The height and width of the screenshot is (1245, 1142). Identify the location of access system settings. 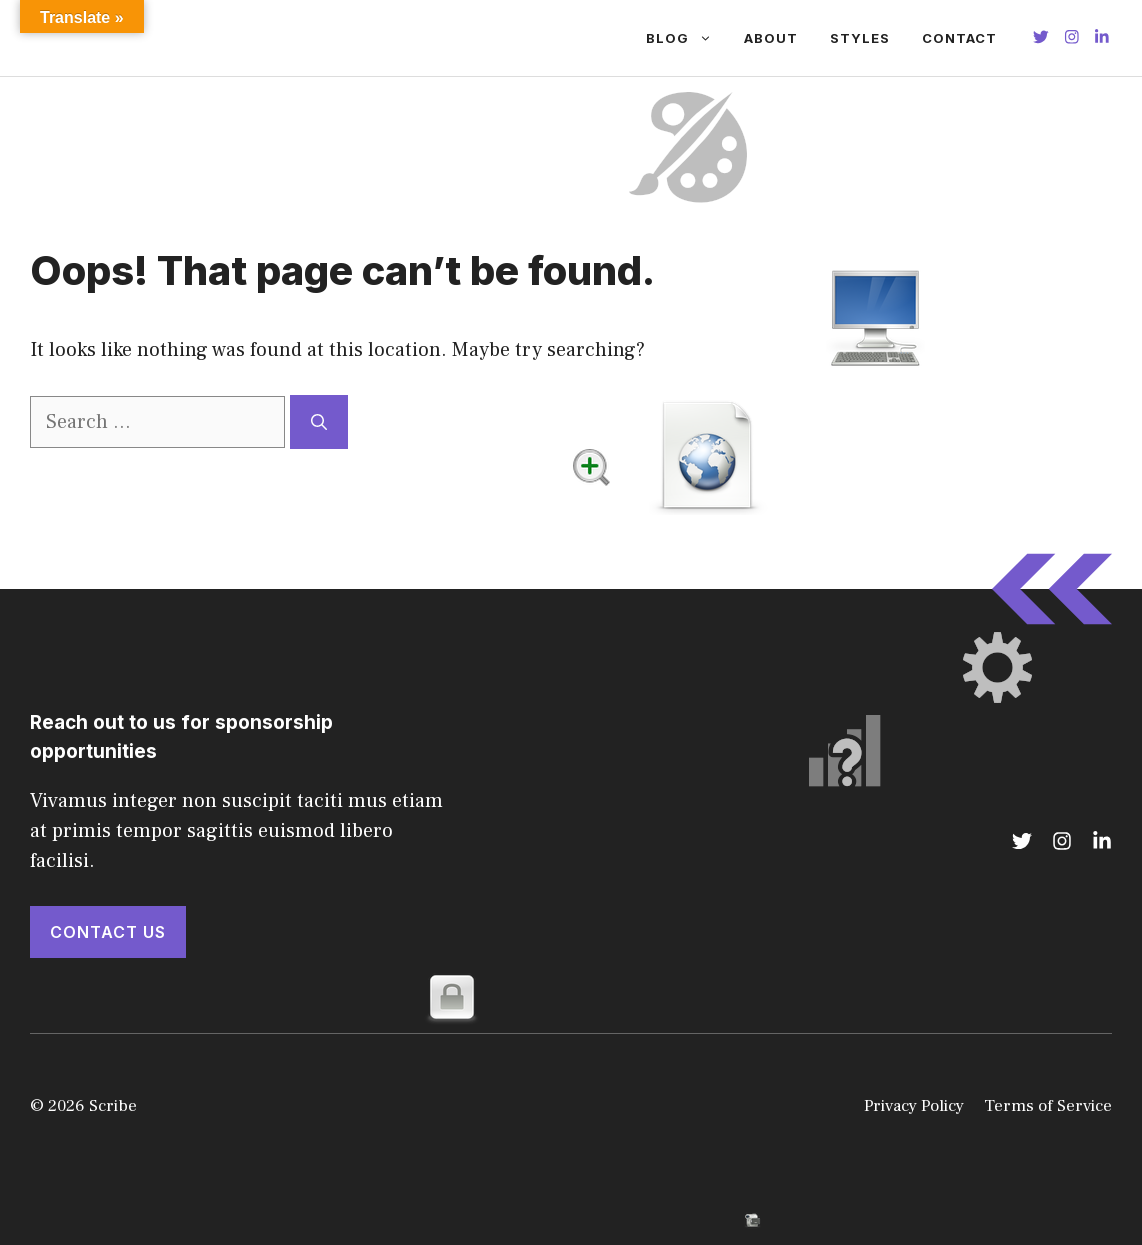
(997, 667).